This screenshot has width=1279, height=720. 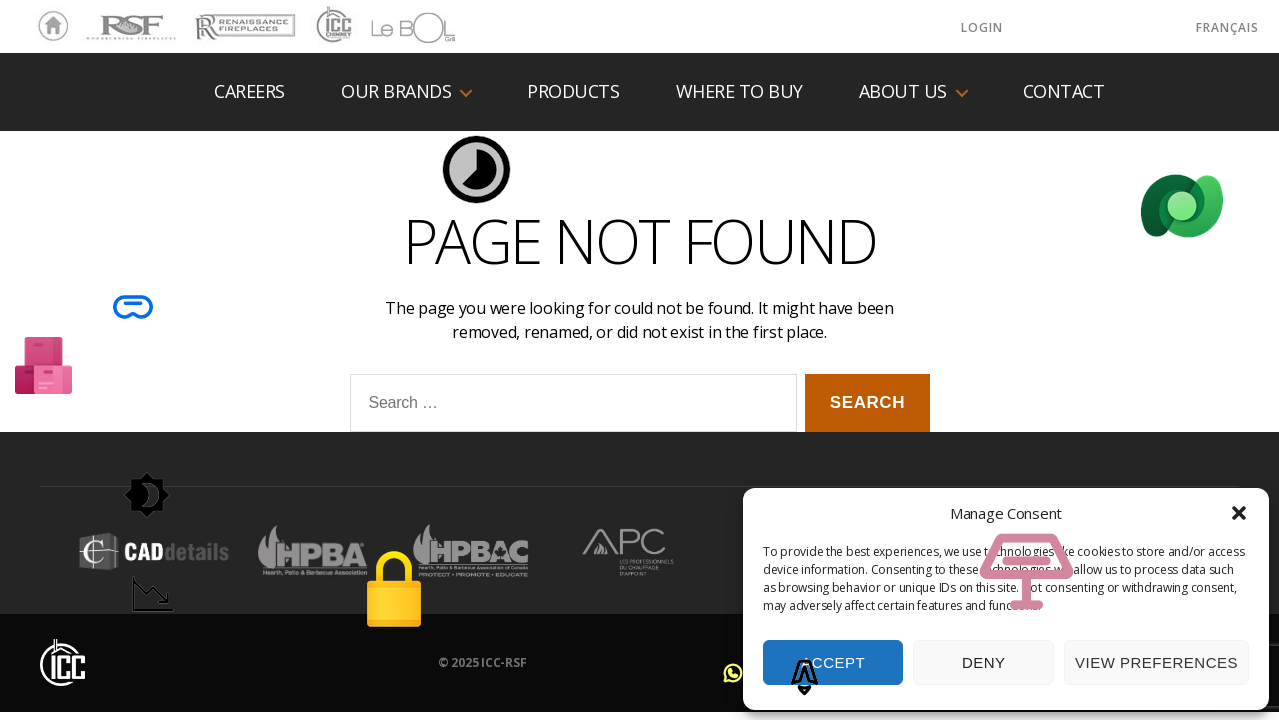 I want to click on access presentation mode, so click(x=1026, y=571).